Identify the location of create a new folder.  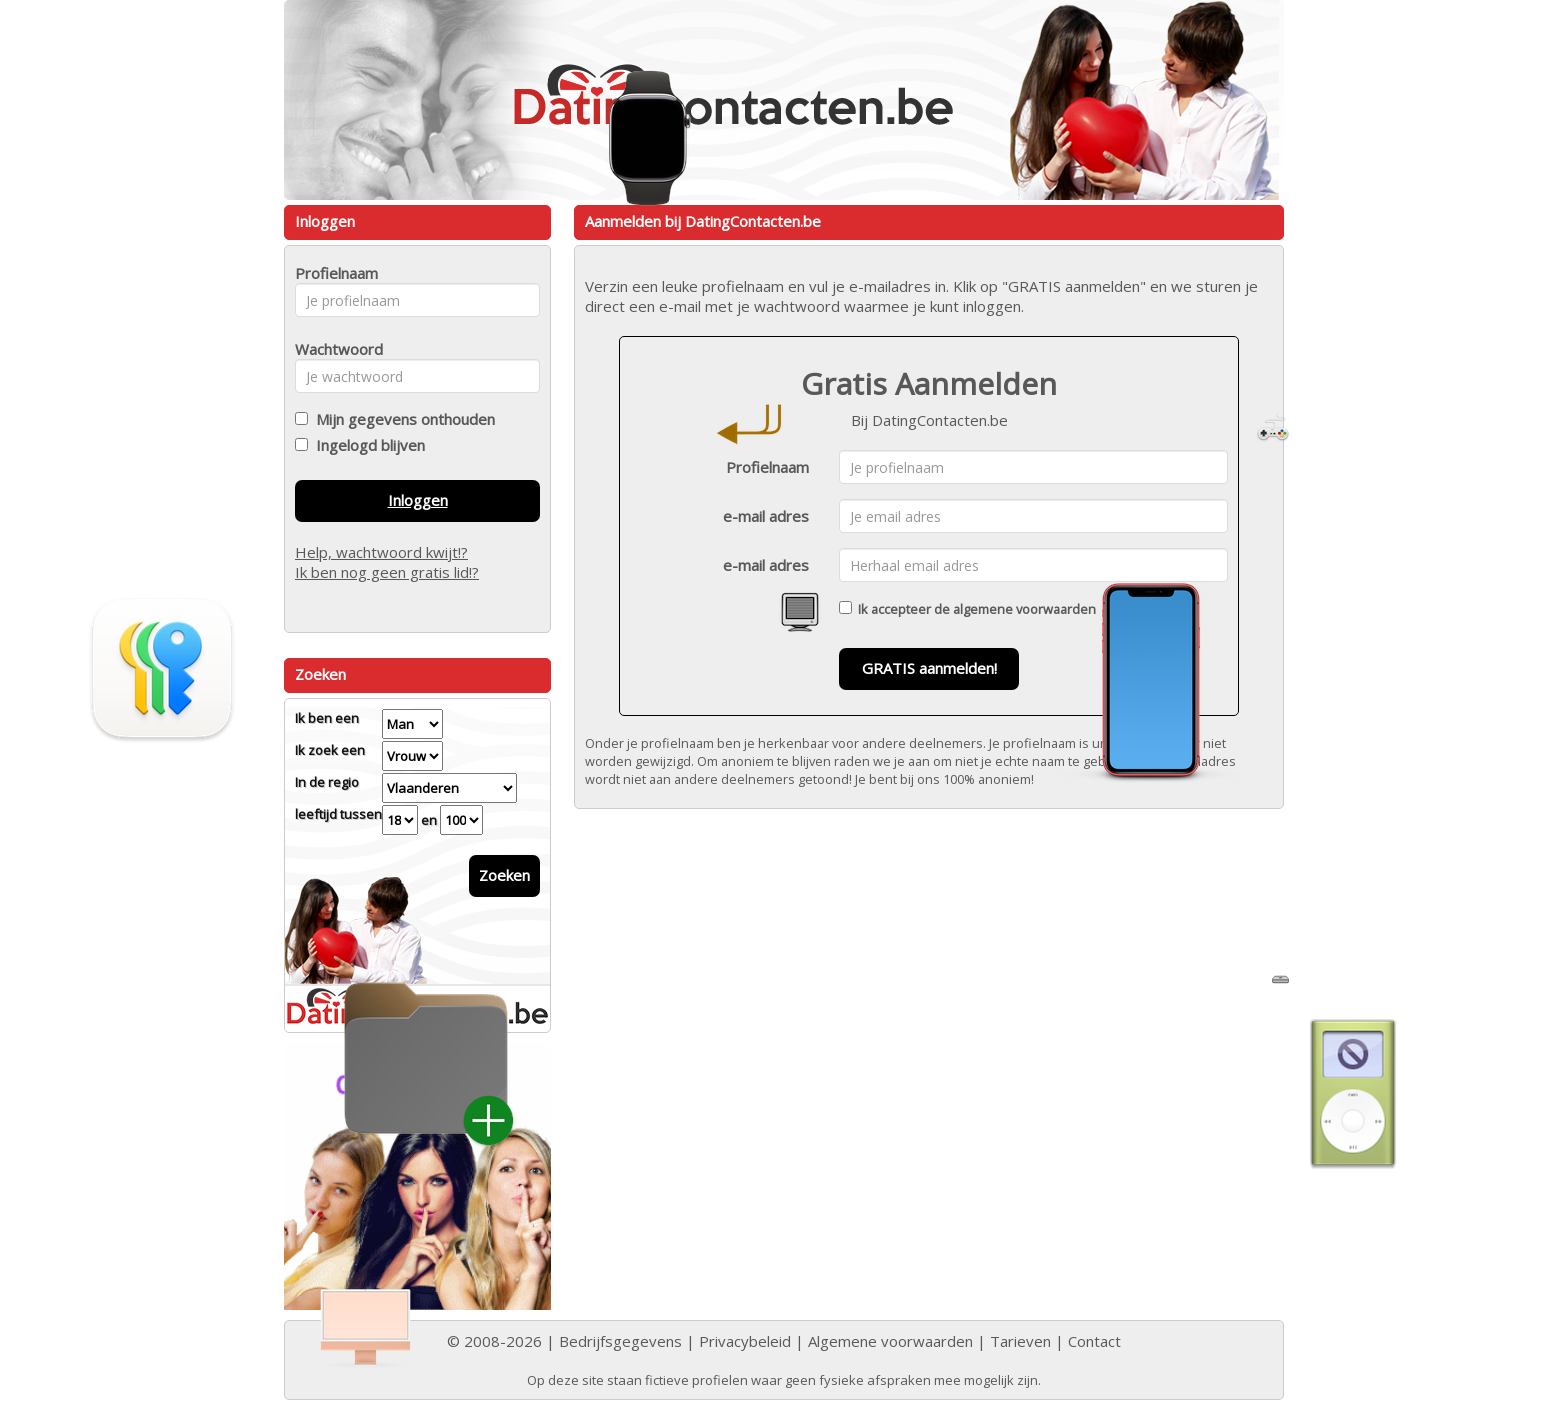
(426, 1058).